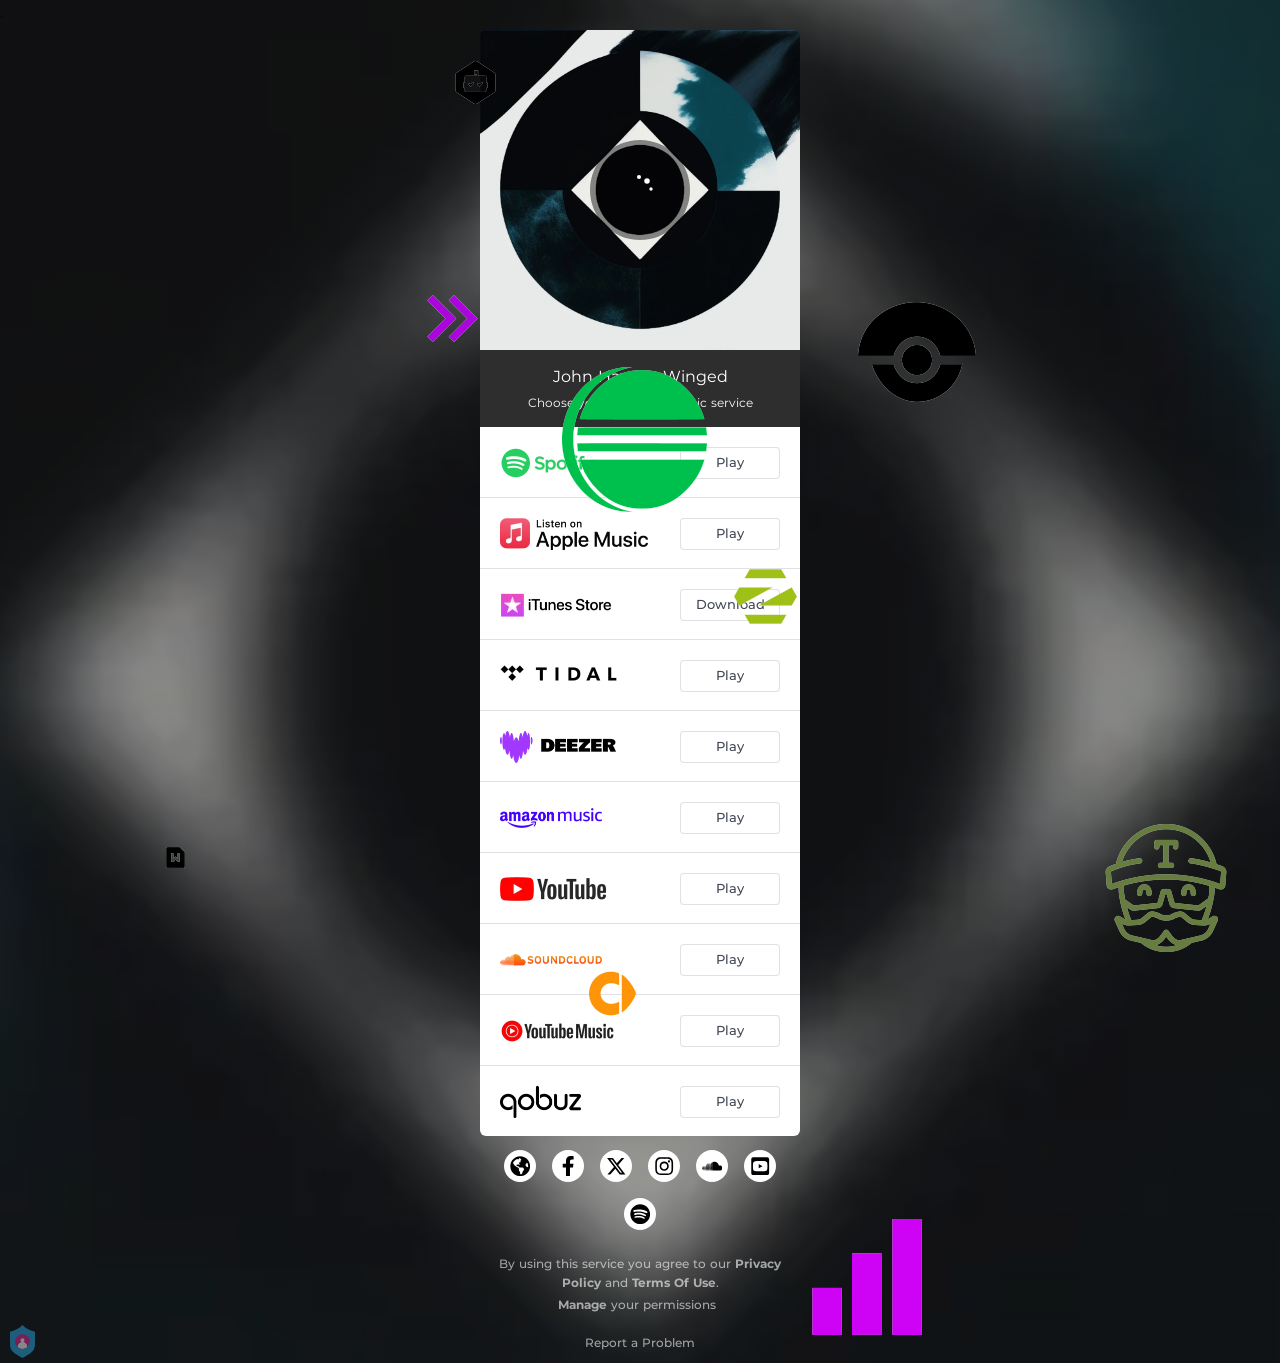 Image resolution: width=1280 pixels, height=1363 pixels. I want to click on open Eclipse IDE application, so click(634, 439).